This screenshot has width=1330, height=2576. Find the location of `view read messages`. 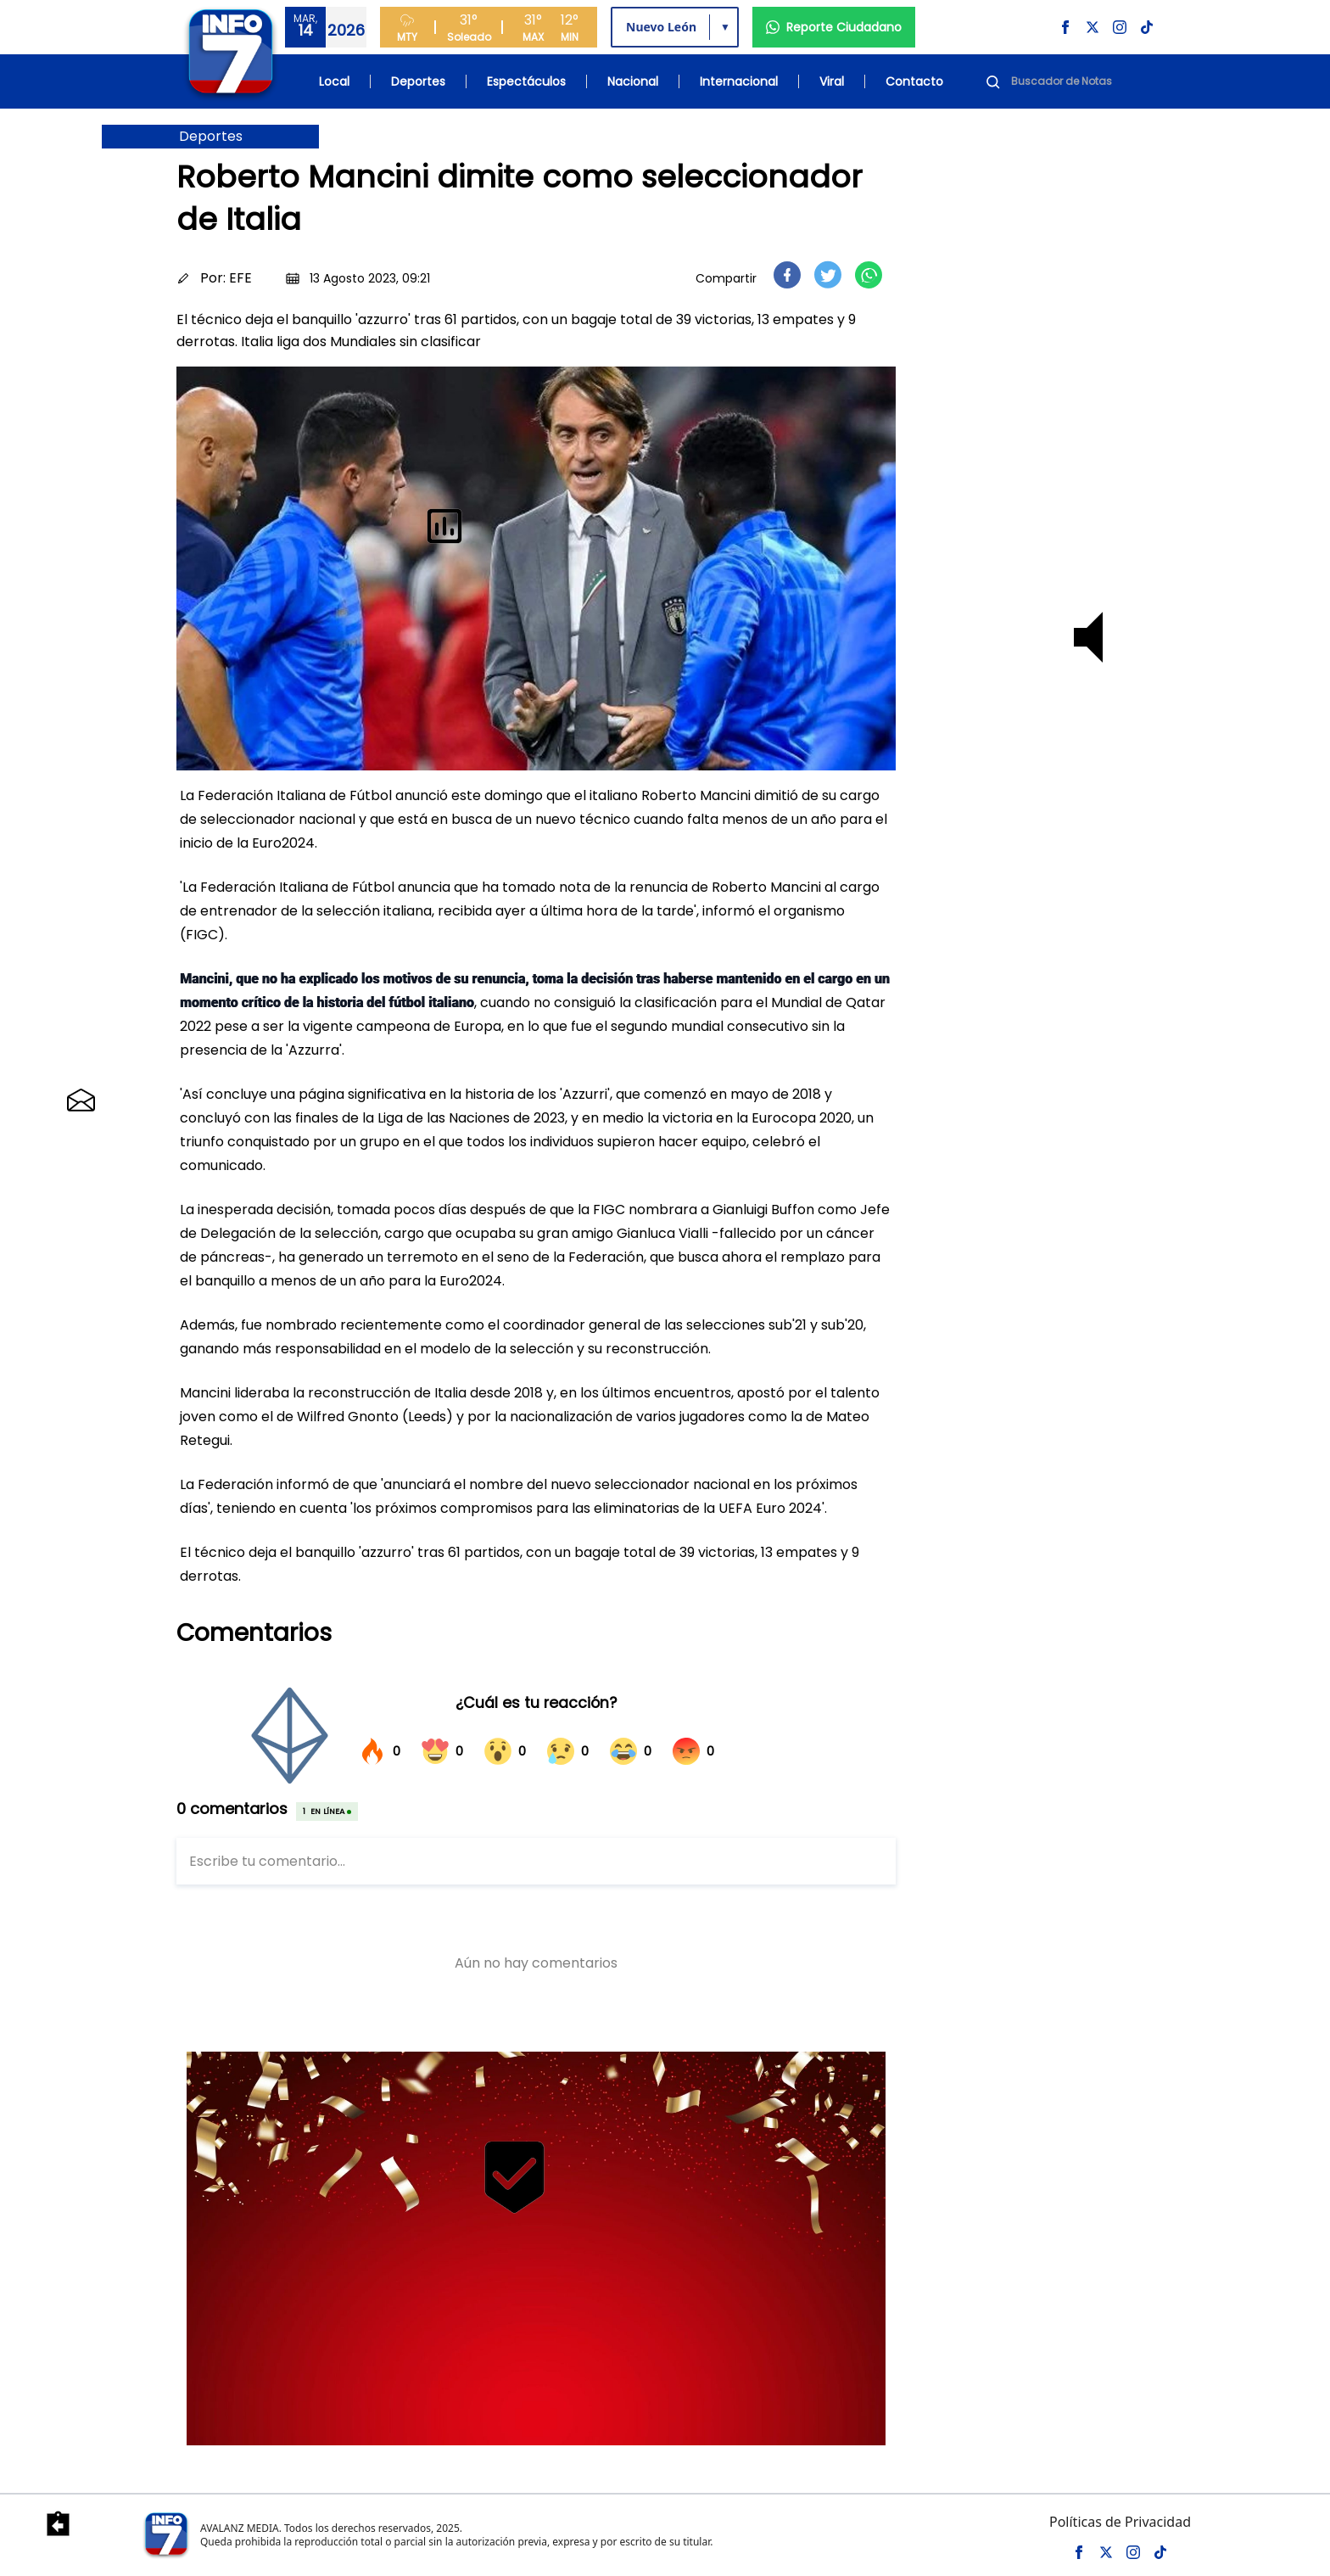

view read messages is located at coordinates (81, 1100).